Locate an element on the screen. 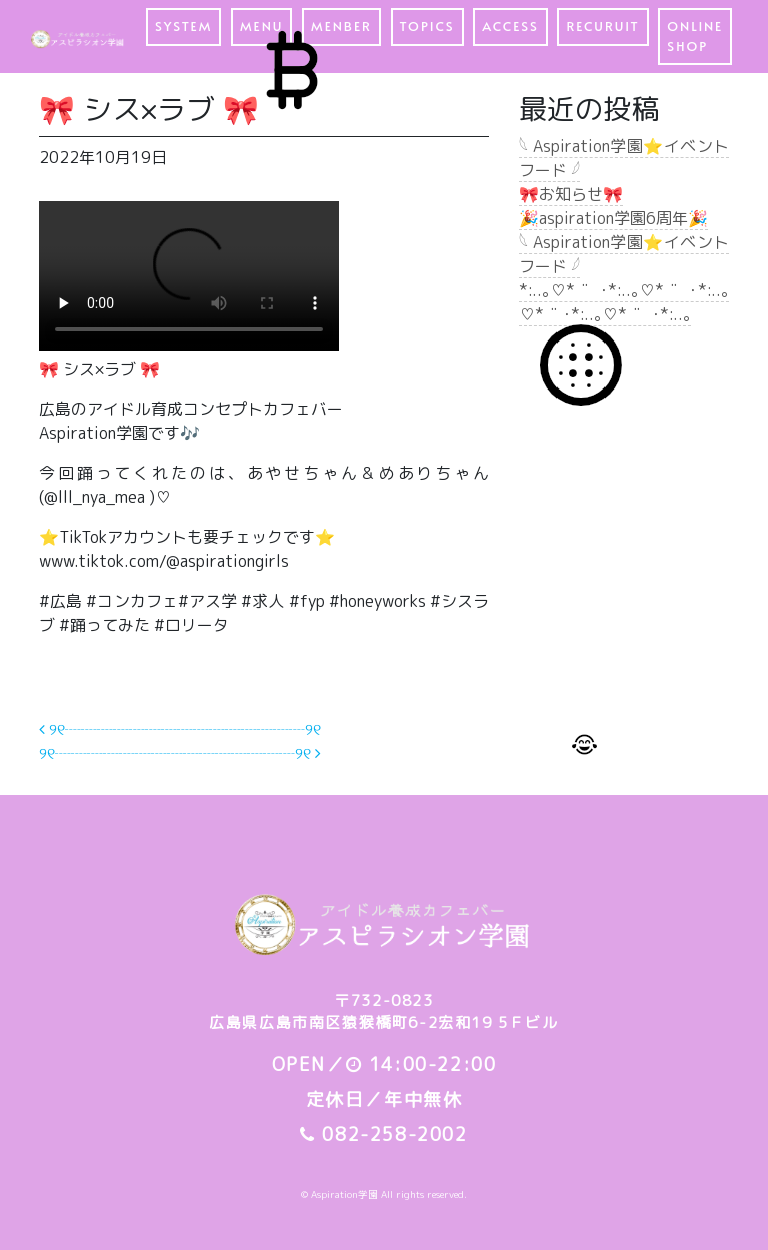 Image resolution: width=768 pixels, height=1250 pixels. apply circular blur effect to image is located at coordinates (581, 365).